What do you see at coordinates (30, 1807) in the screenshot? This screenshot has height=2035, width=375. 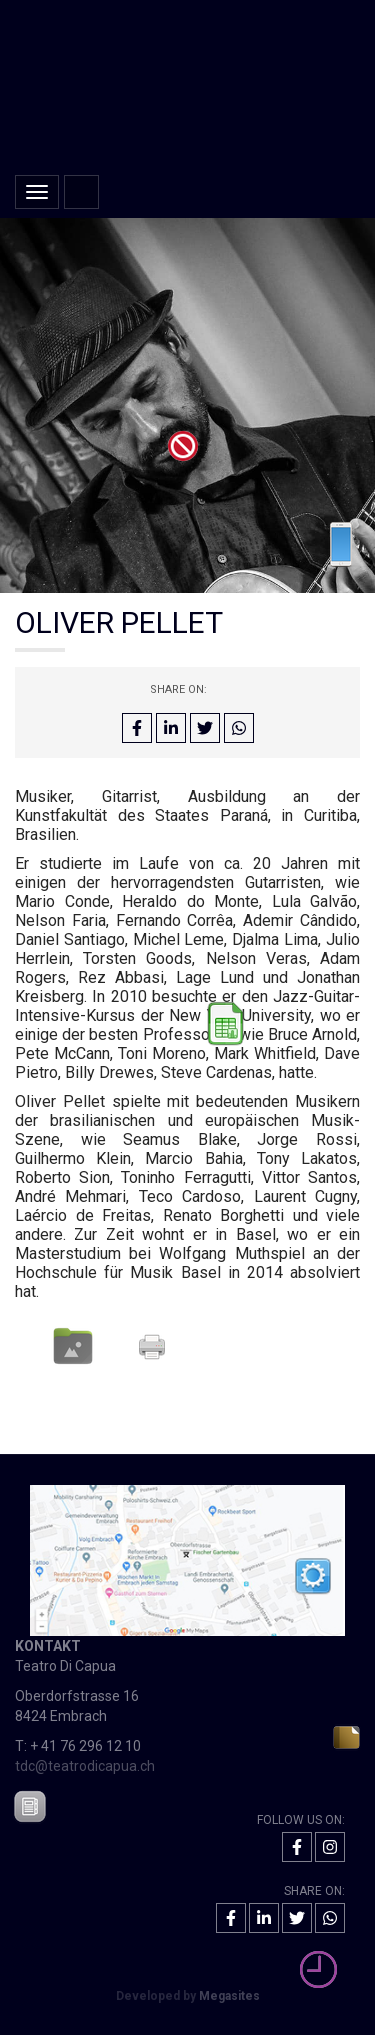 I see `view release notes and software updates` at bounding box center [30, 1807].